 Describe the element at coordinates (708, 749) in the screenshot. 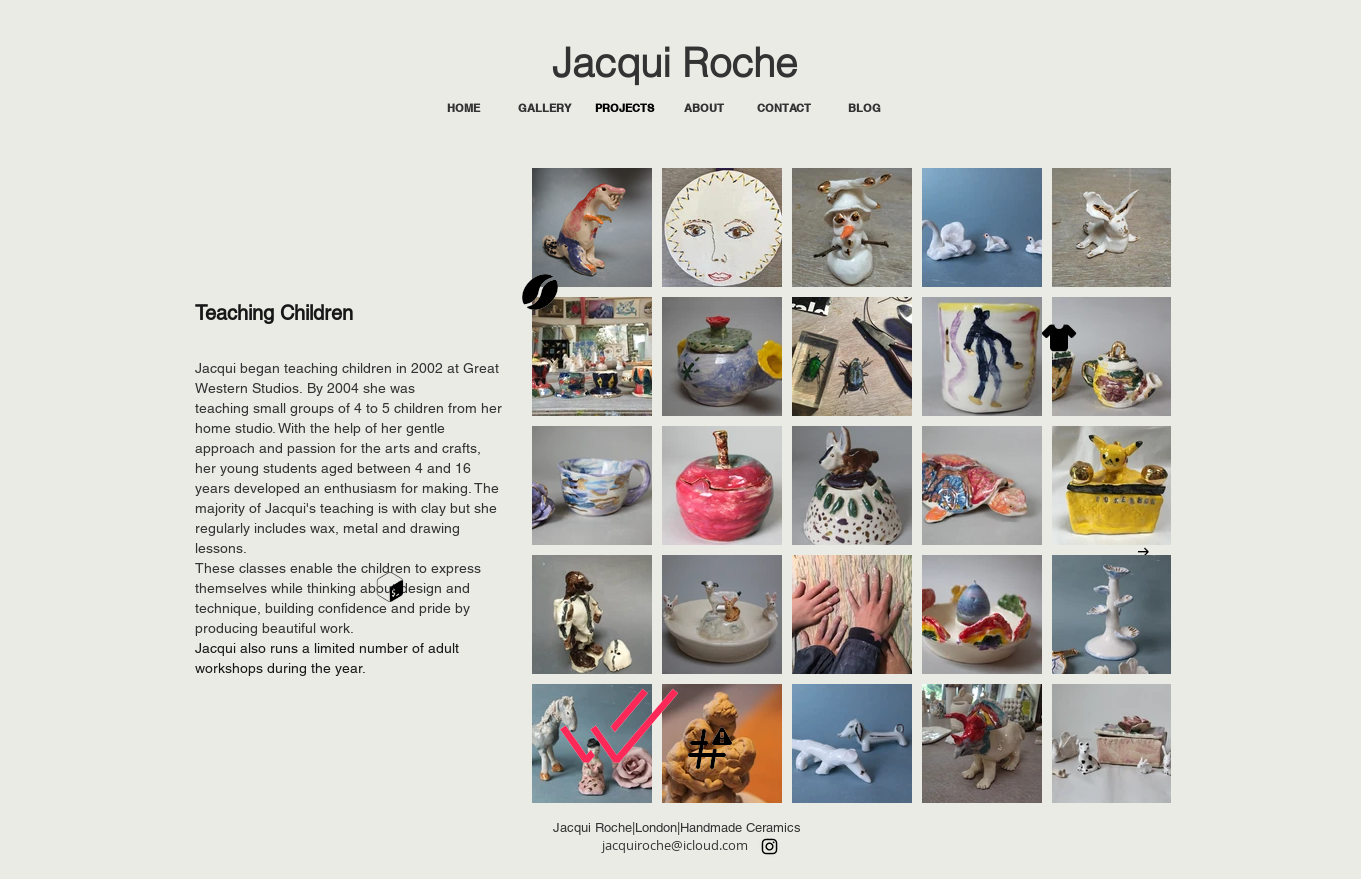

I see `indicates an age-restricted or nsfw text channel` at that location.